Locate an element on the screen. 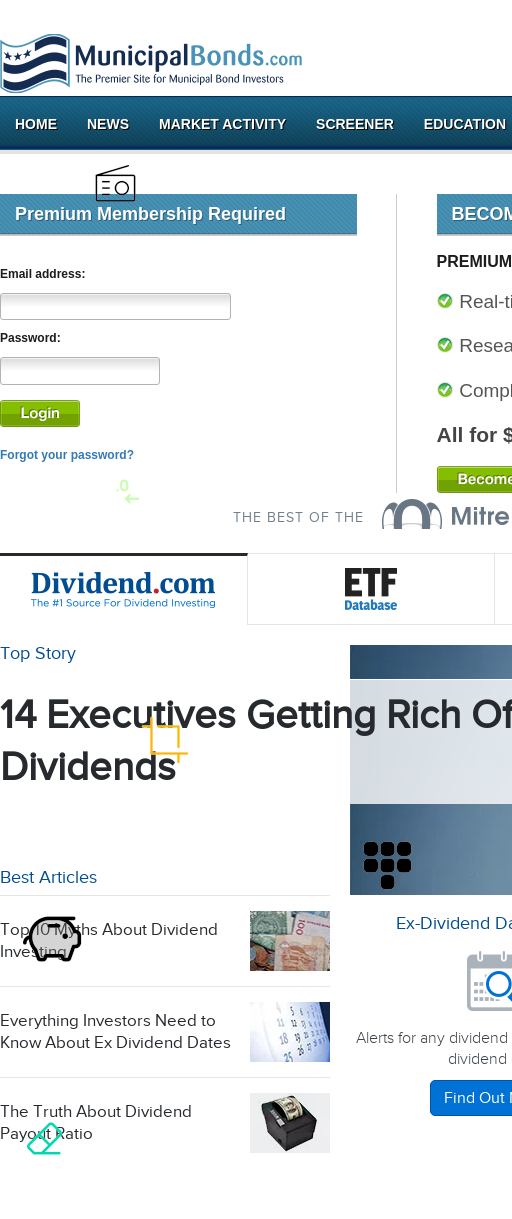 This screenshot has height=1219, width=512. crop an image or photo is located at coordinates (165, 740).